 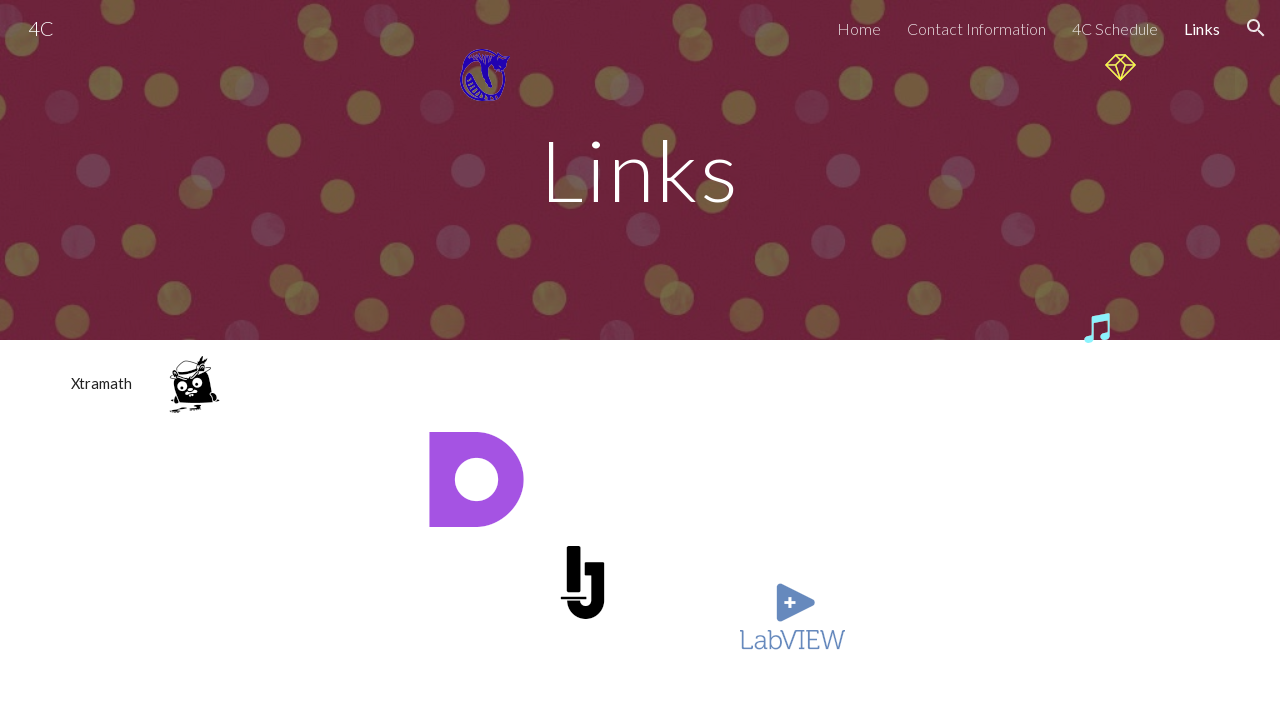 What do you see at coordinates (792, 616) in the screenshot?
I see `open LabVIEW application` at bounding box center [792, 616].